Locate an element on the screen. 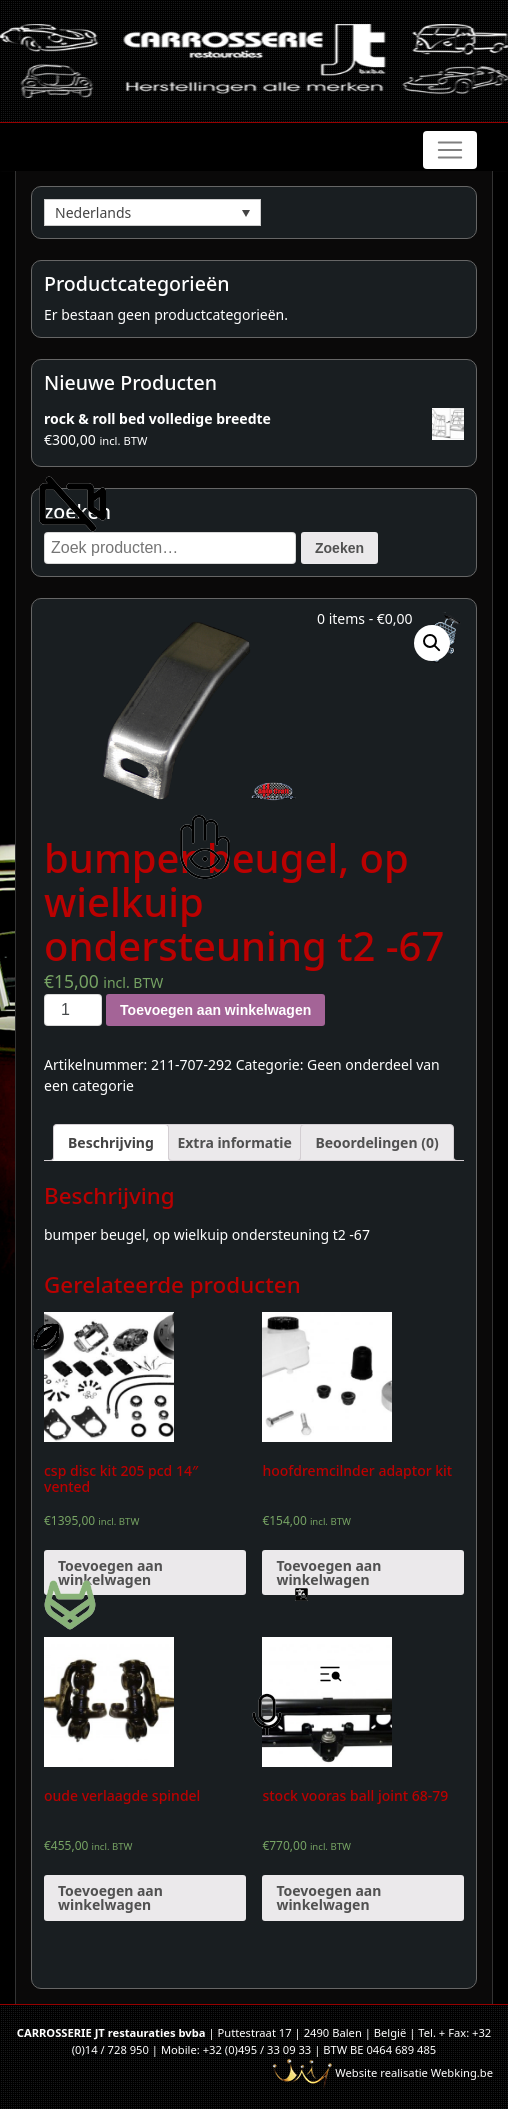 The width and height of the screenshot is (508, 2109). turn off camera or disable video is located at coordinates (71, 504).